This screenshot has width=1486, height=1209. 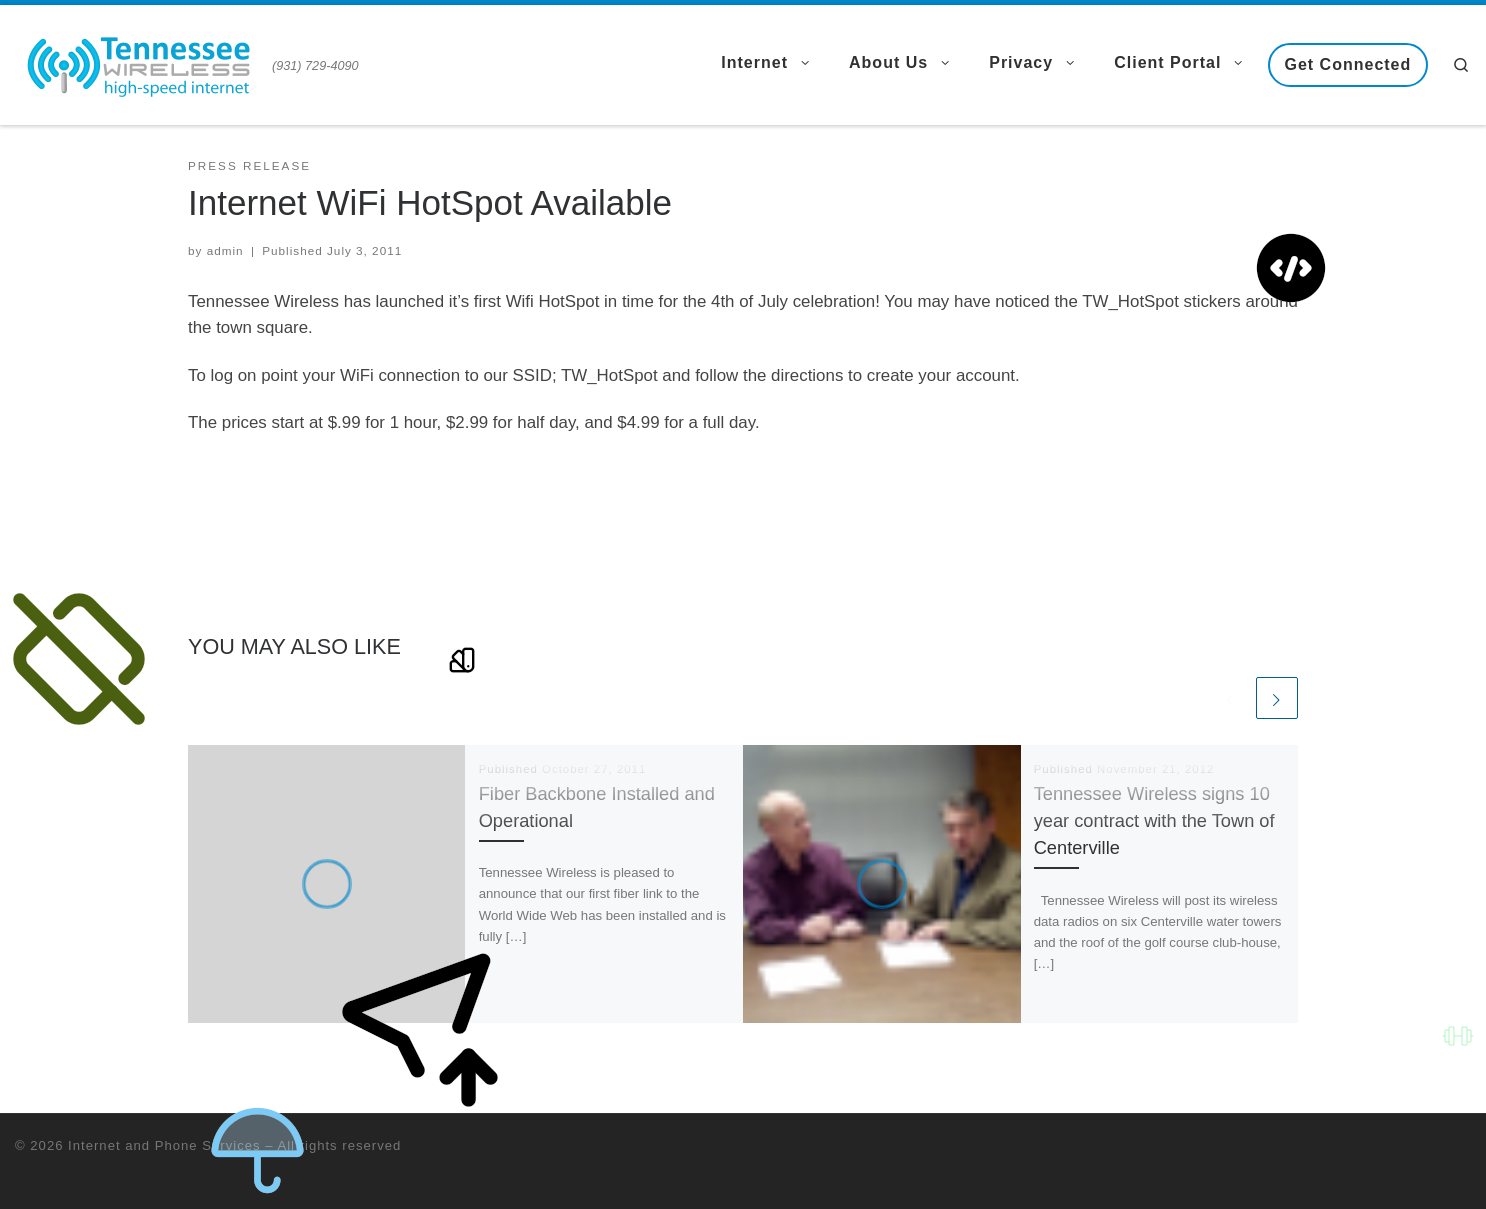 What do you see at coordinates (417, 1026) in the screenshot?
I see `upload or share your current location` at bounding box center [417, 1026].